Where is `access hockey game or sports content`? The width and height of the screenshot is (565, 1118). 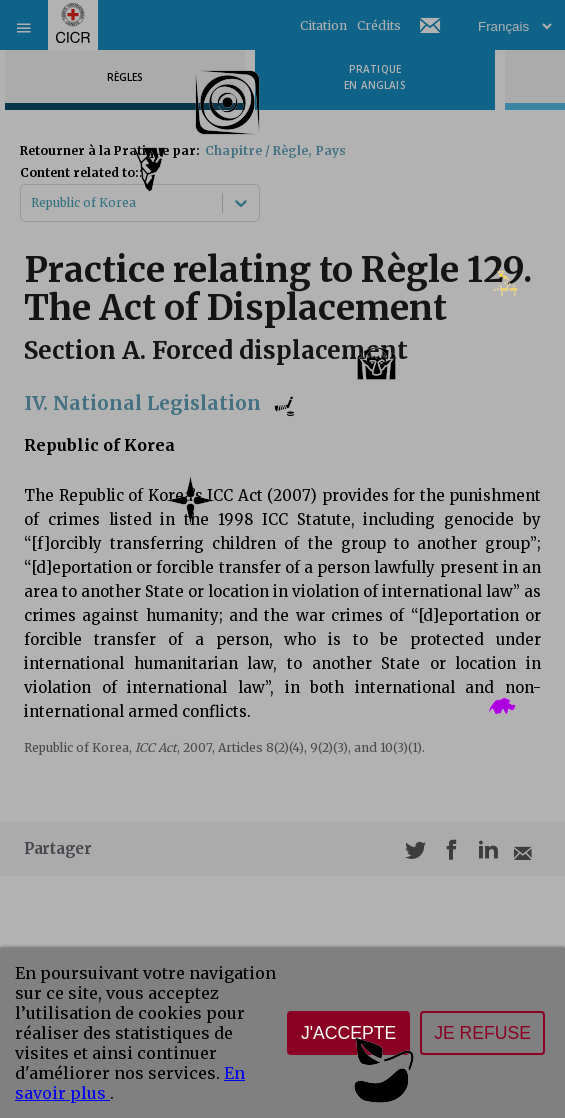
access hockey game or sports content is located at coordinates (284, 406).